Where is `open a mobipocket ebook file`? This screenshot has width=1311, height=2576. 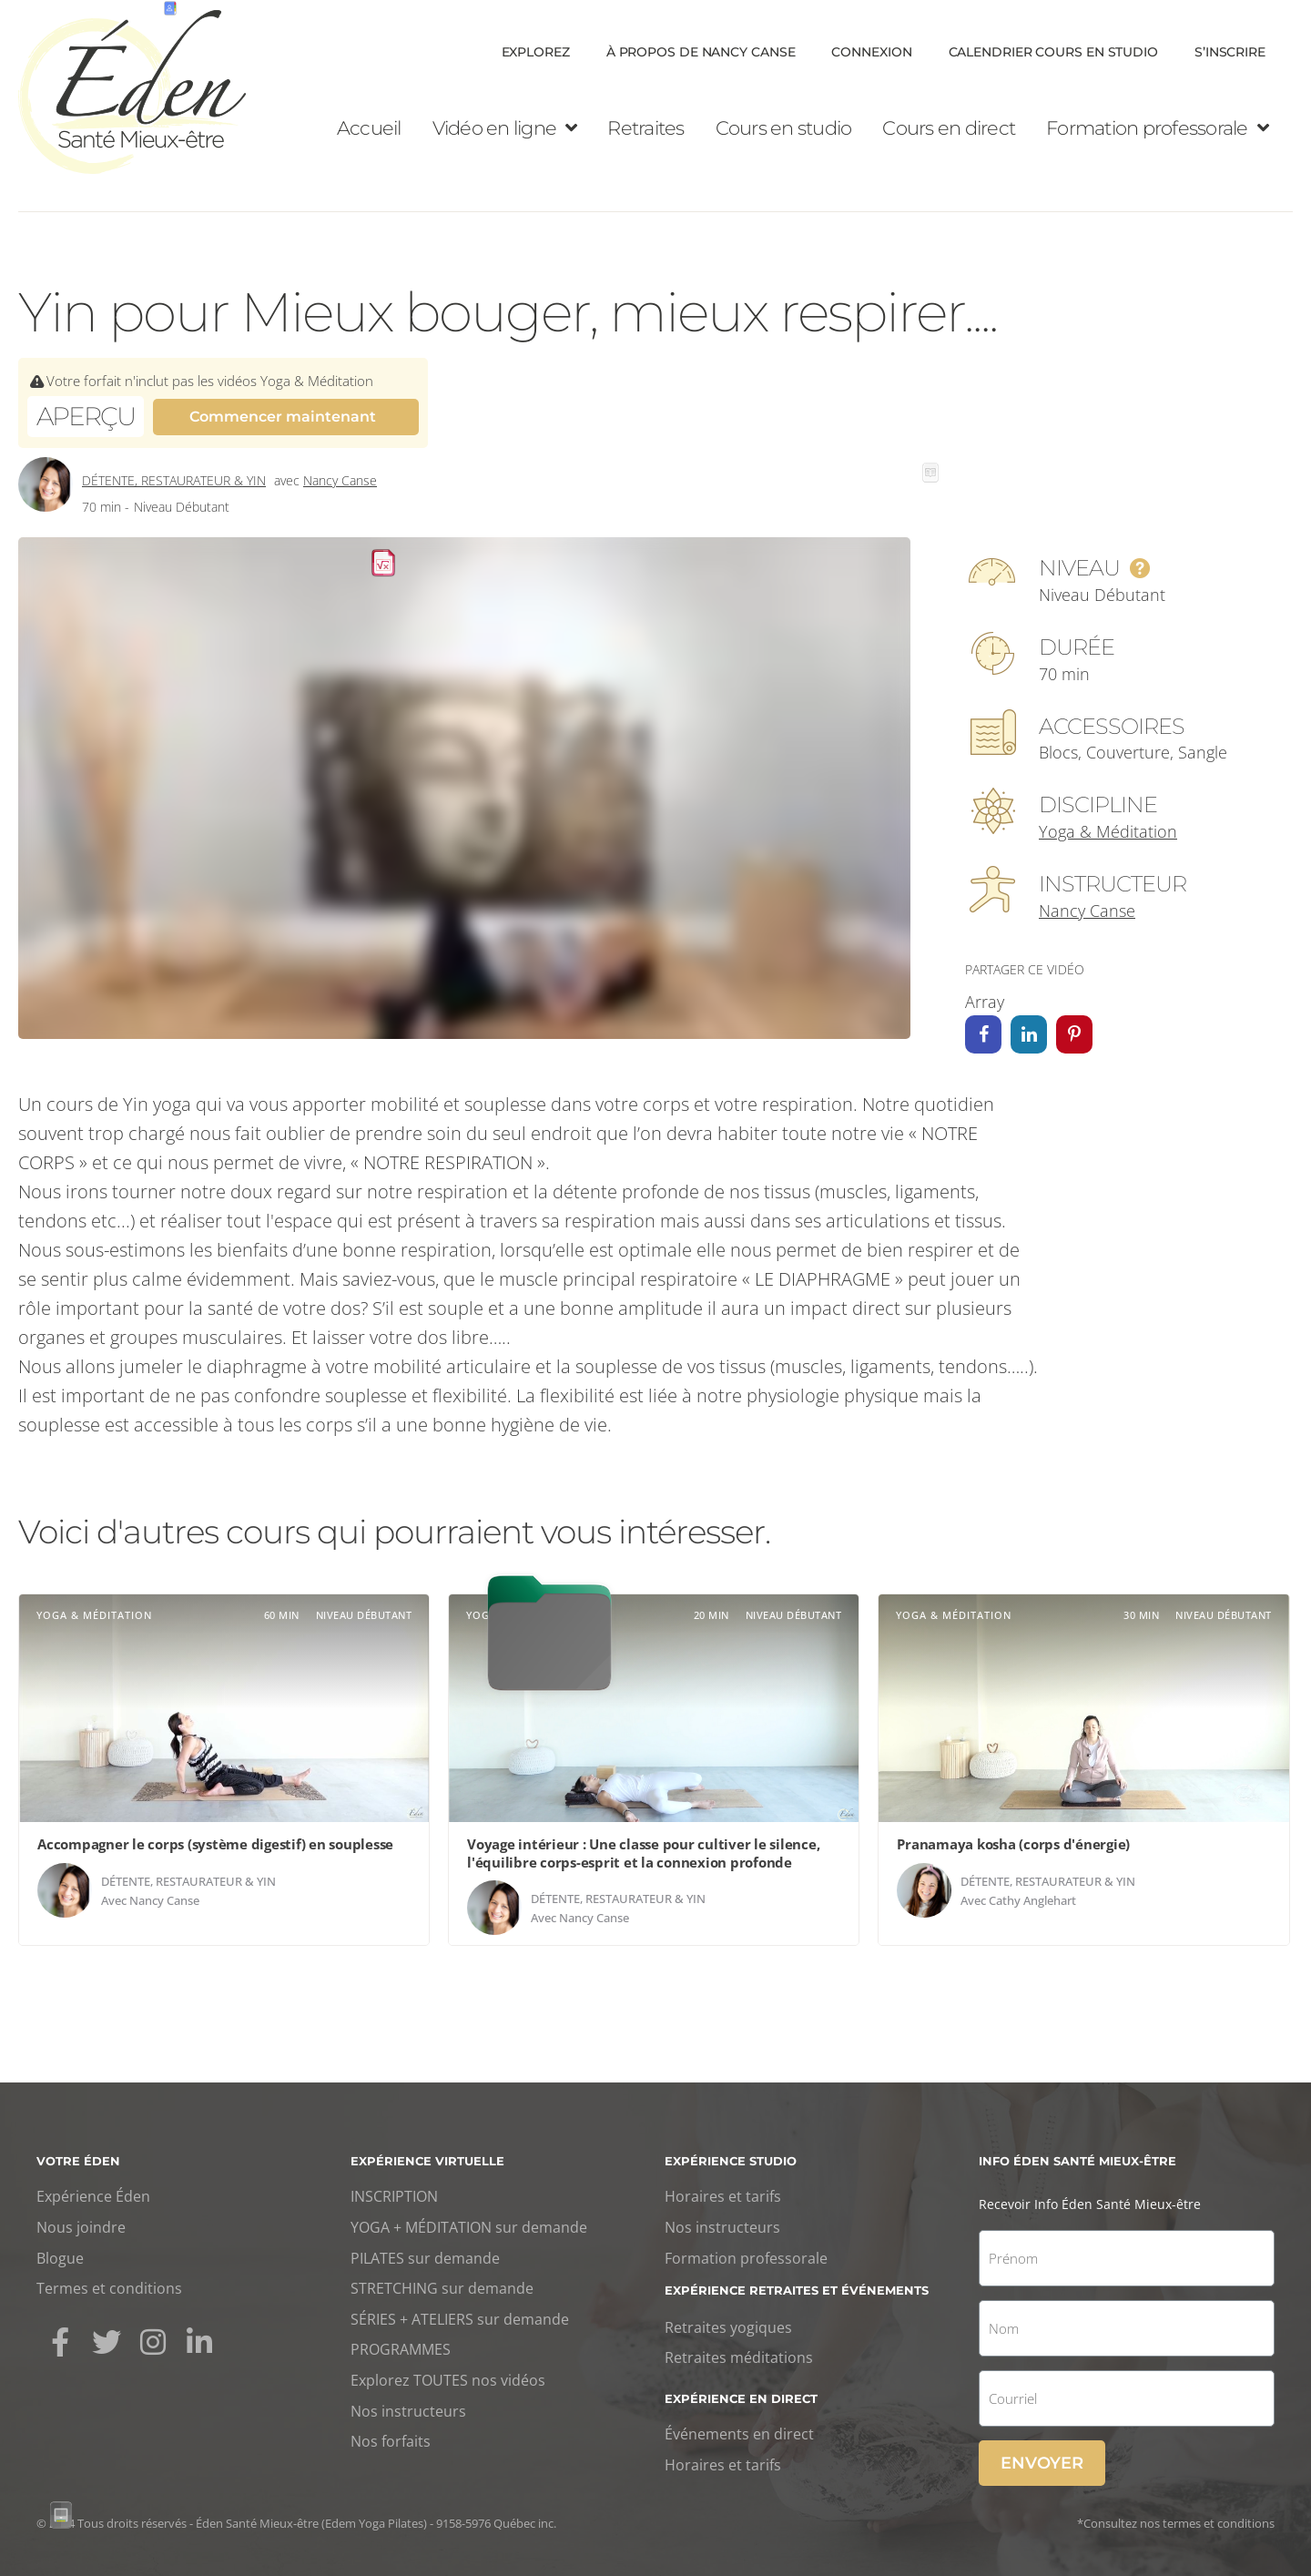 open a mobipocket ebook file is located at coordinates (930, 473).